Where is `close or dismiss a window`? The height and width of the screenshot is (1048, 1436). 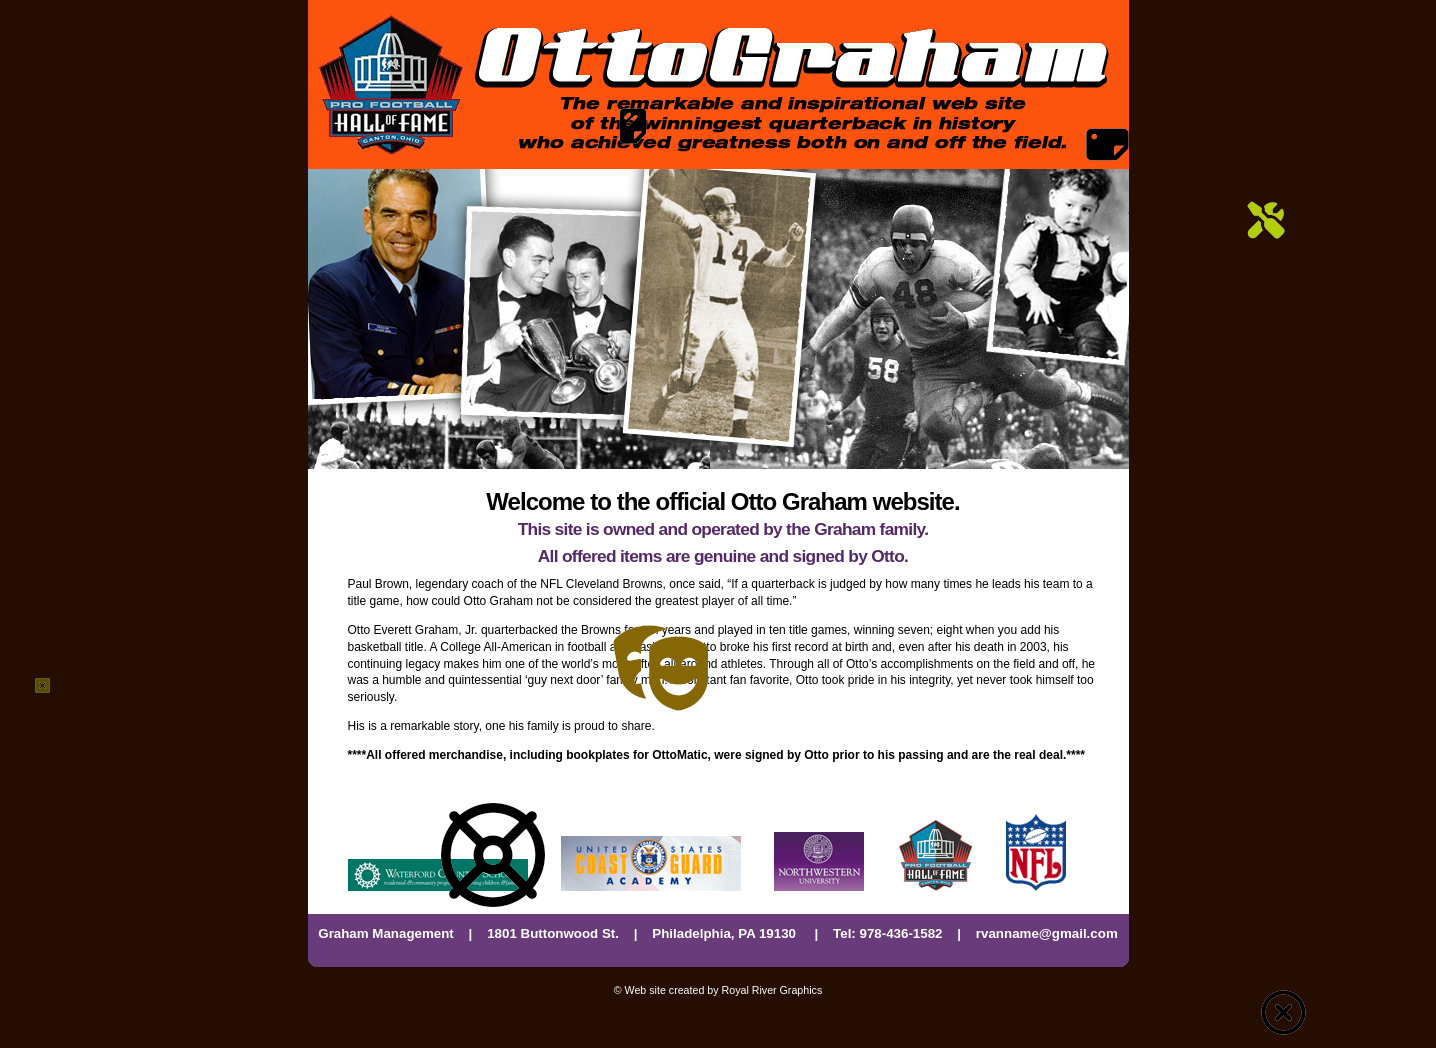 close or dismiss a window is located at coordinates (42, 685).